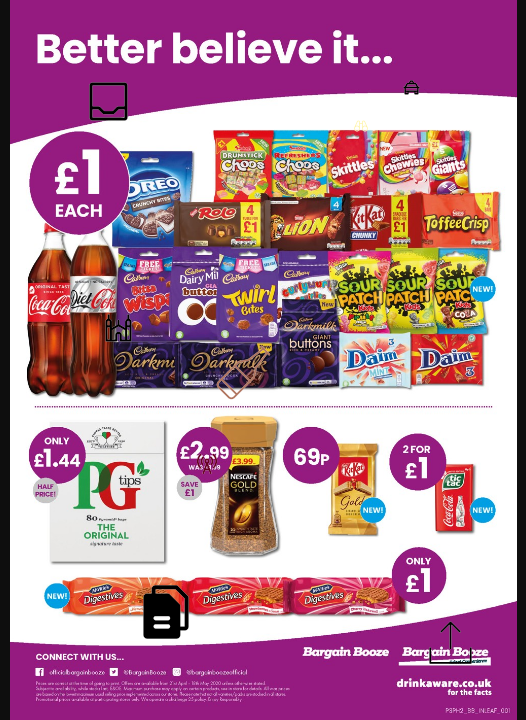  I want to click on broadcast or transmission status, so click(207, 464).